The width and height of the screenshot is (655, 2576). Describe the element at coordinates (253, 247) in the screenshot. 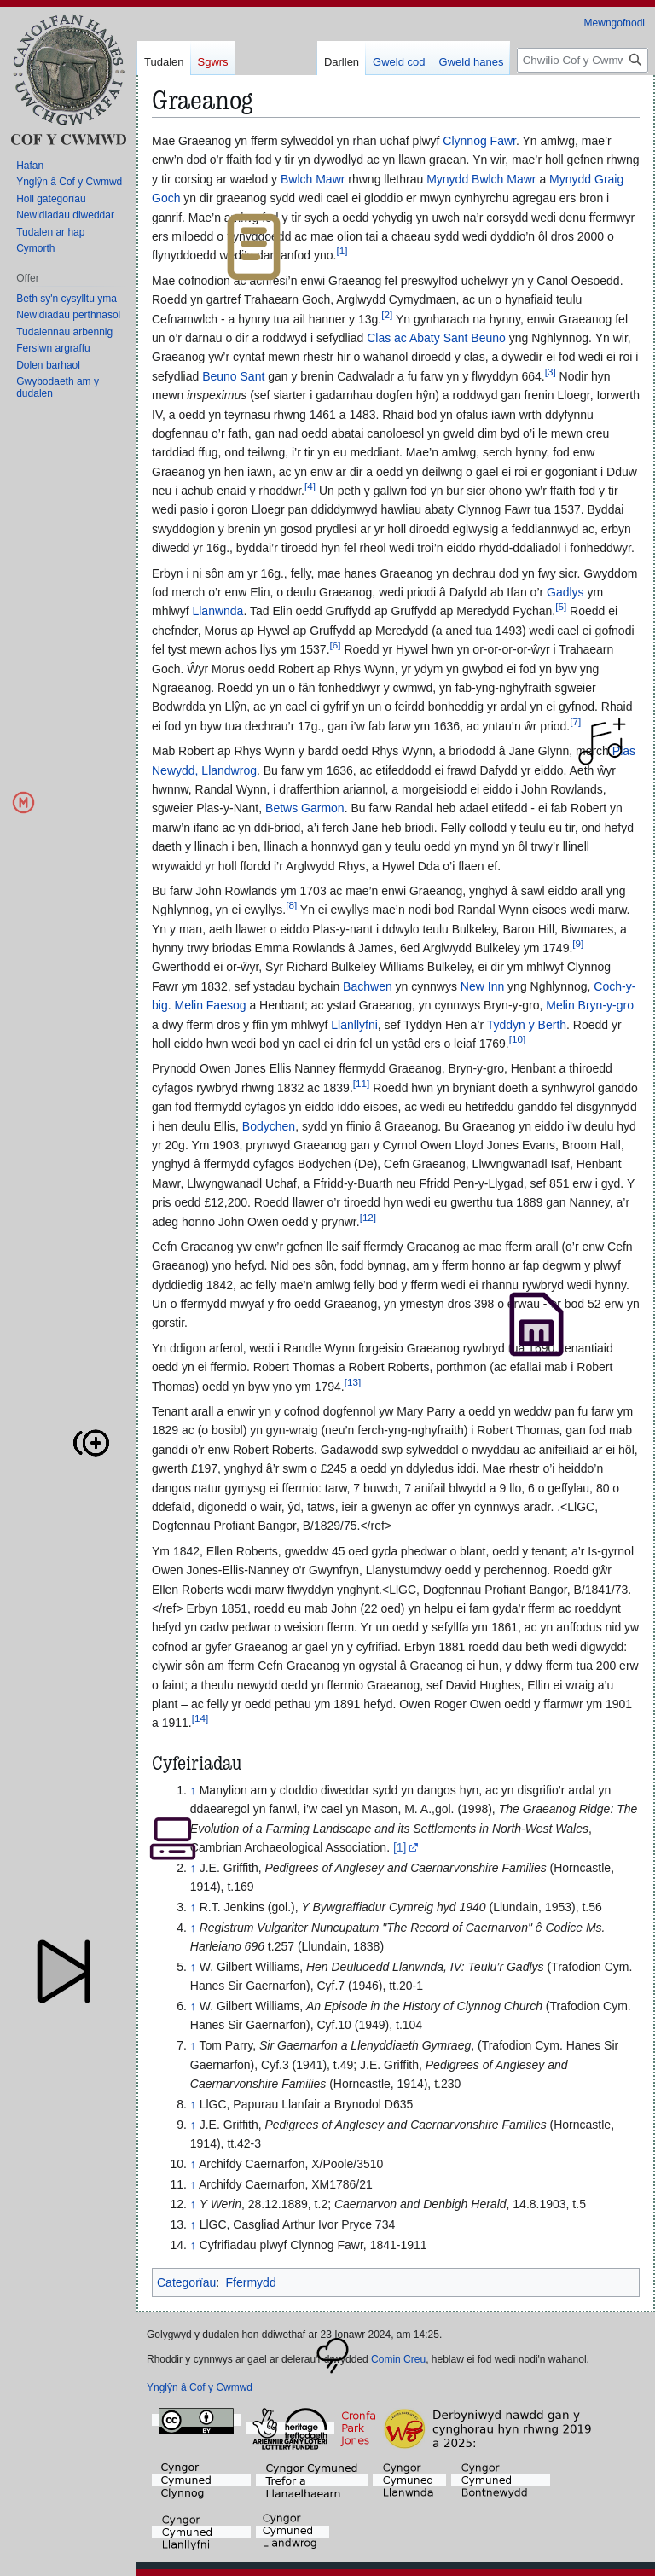

I see `view your notes` at that location.